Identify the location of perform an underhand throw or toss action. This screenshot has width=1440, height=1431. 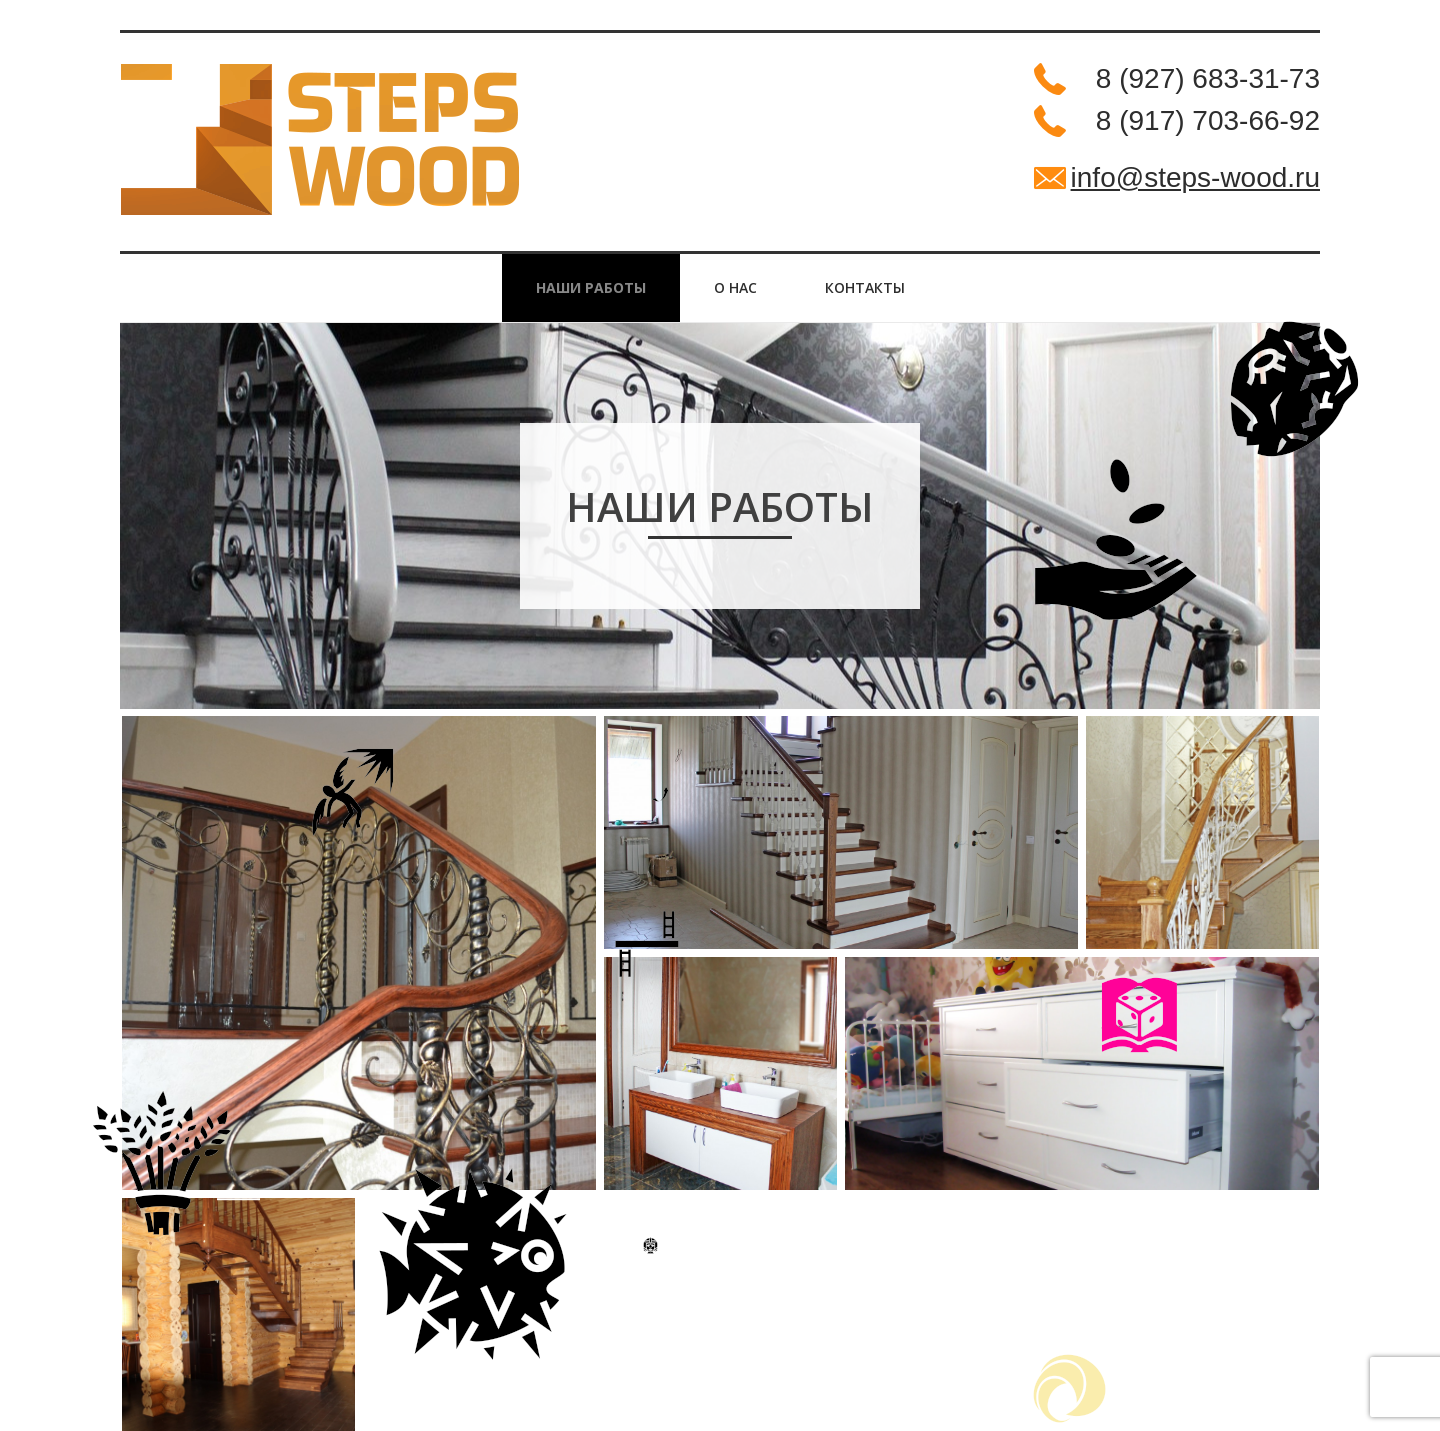
(660, 794).